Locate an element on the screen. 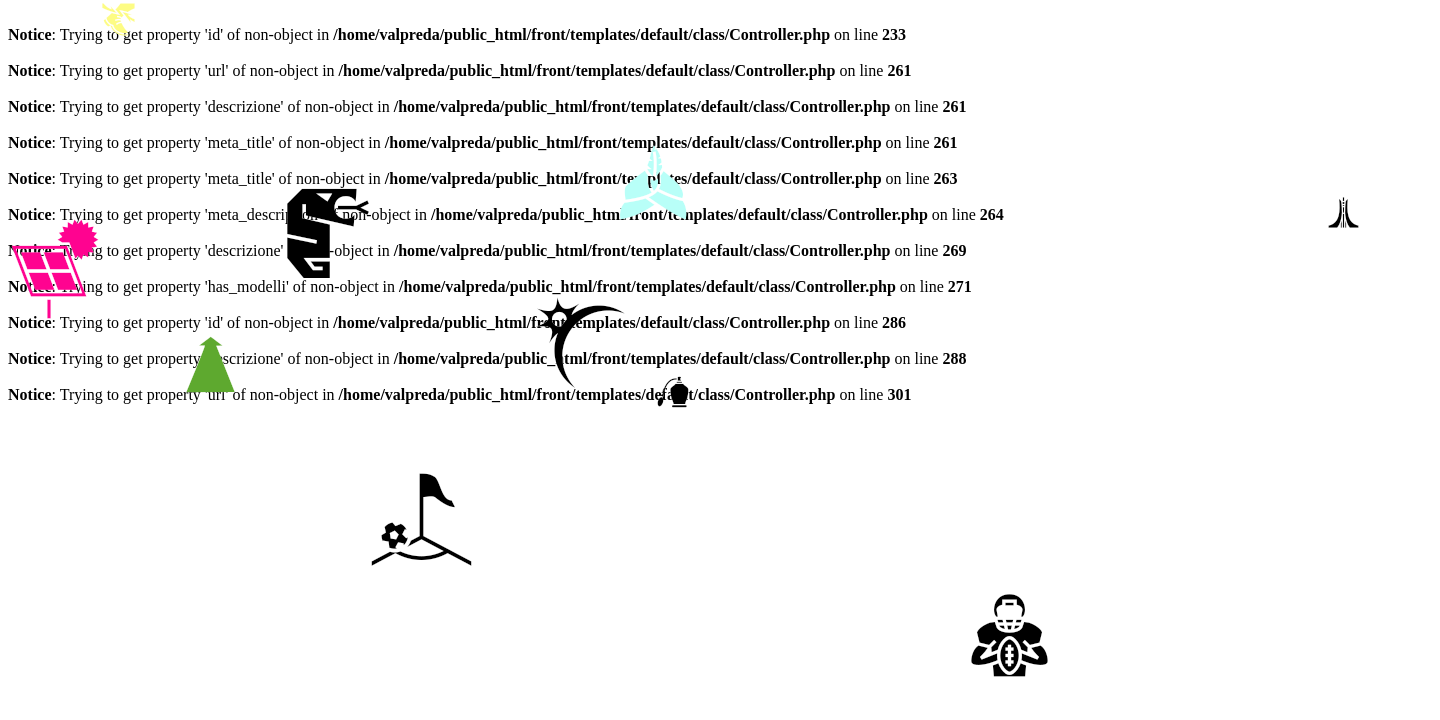 The image size is (1440, 720). select turban headwear for character customization is located at coordinates (654, 183).